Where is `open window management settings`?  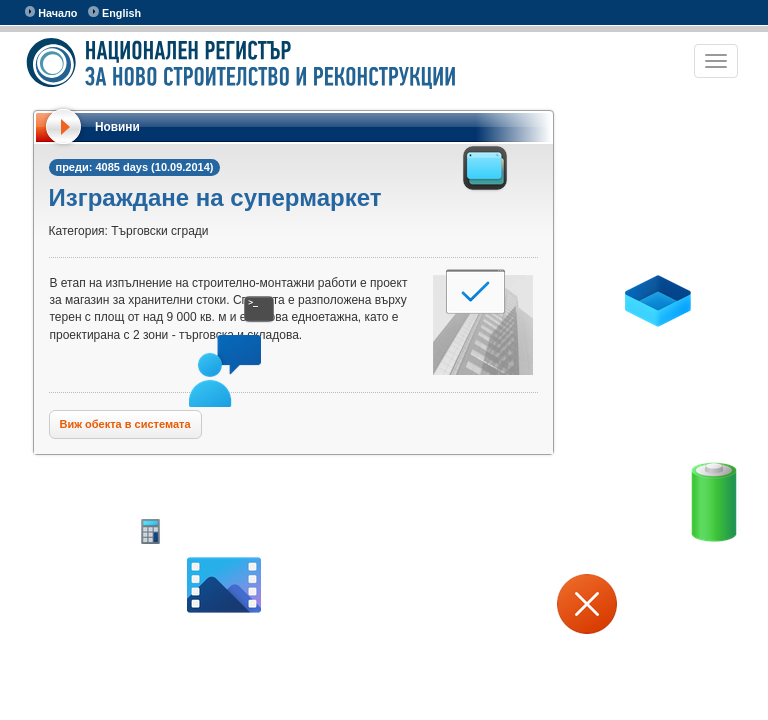
open window management settings is located at coordinates (485, 168).